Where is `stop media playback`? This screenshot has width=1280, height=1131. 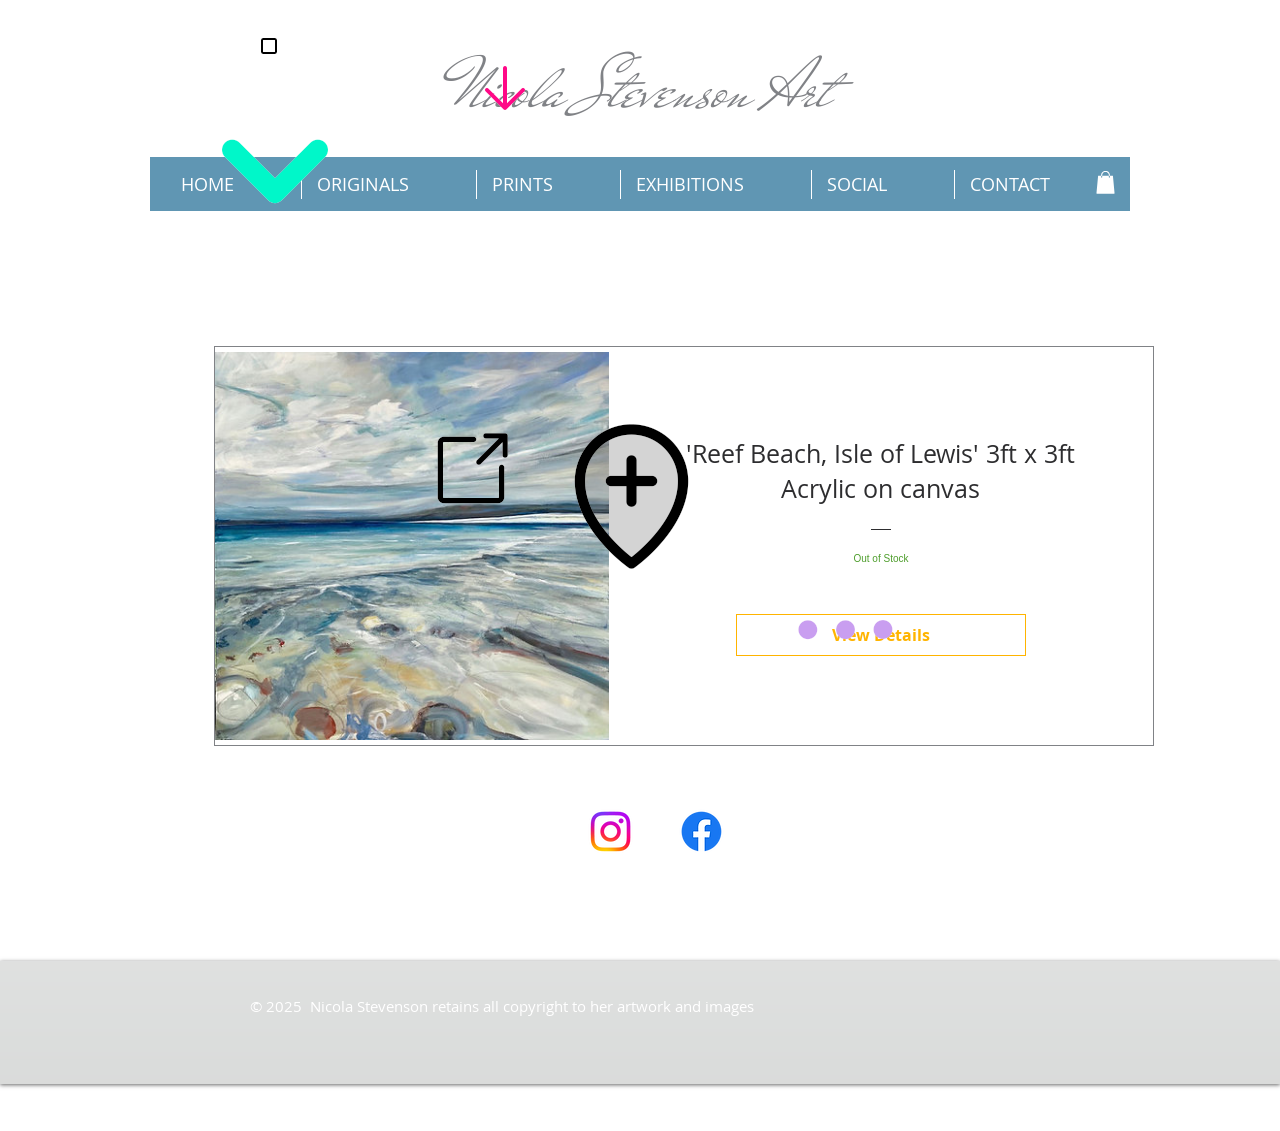
stop media playback is located at coordinates (269, 46).